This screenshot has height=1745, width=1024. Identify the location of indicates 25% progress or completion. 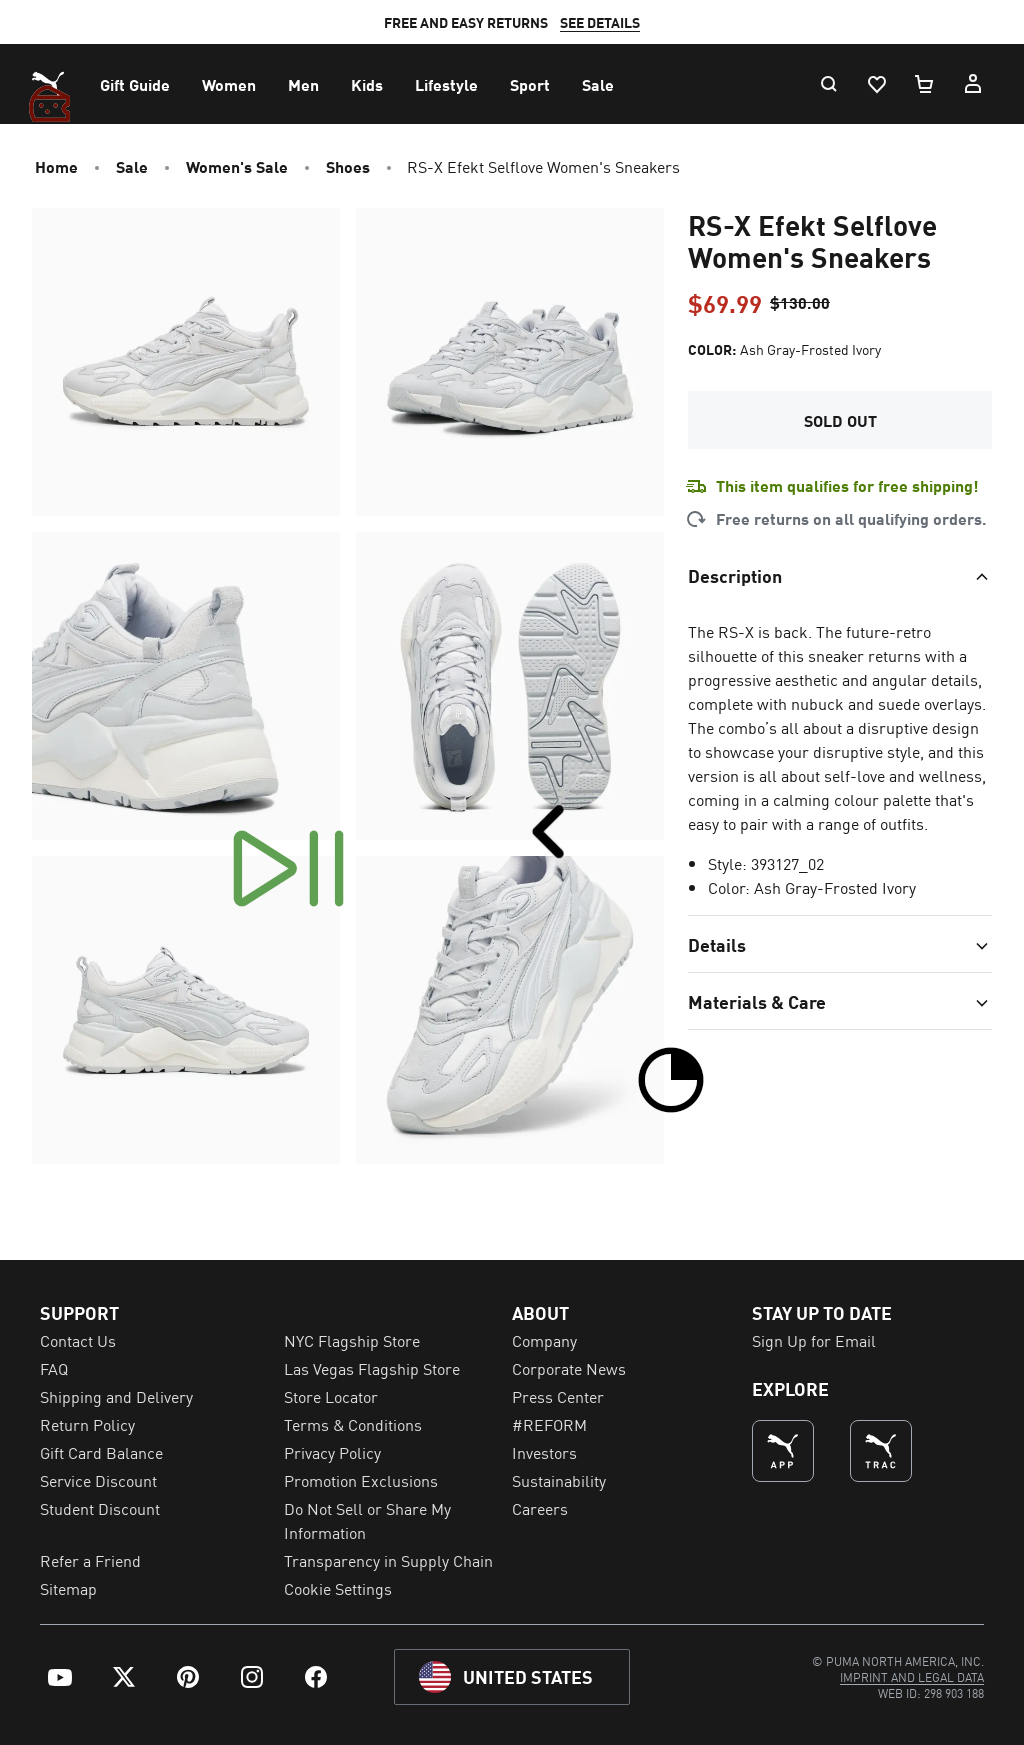
(671, 1080).